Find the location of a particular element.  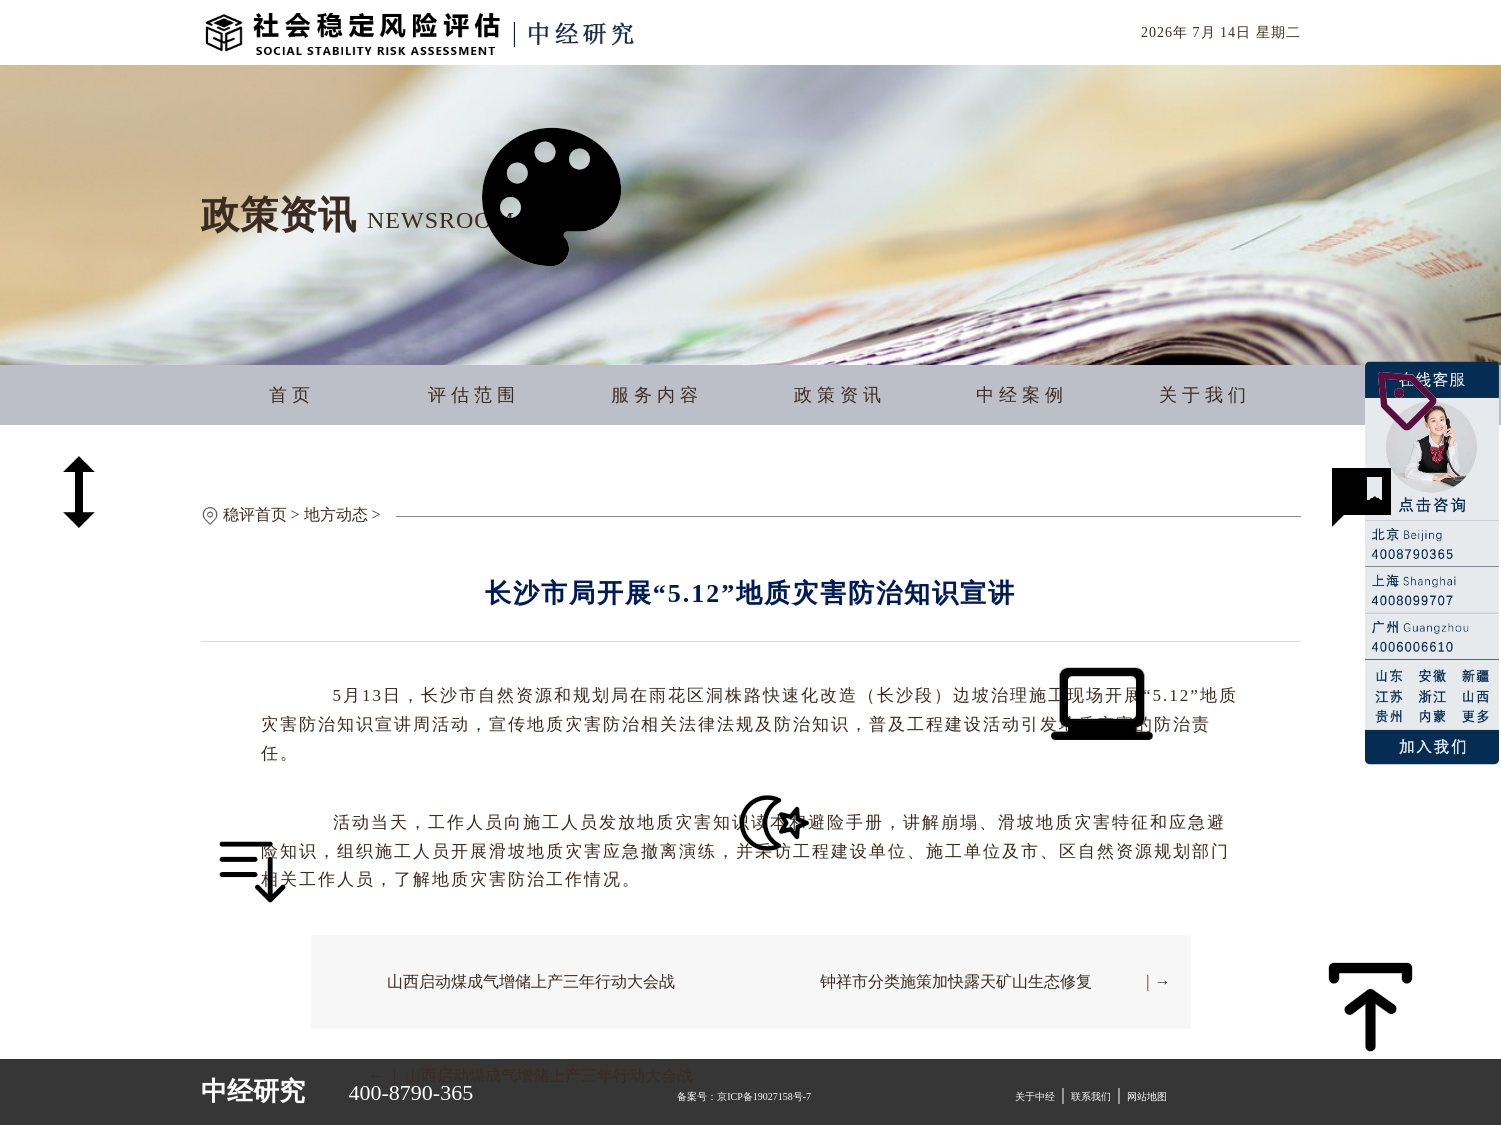

open color picker or theme settings is located at coordinates (552, 197).